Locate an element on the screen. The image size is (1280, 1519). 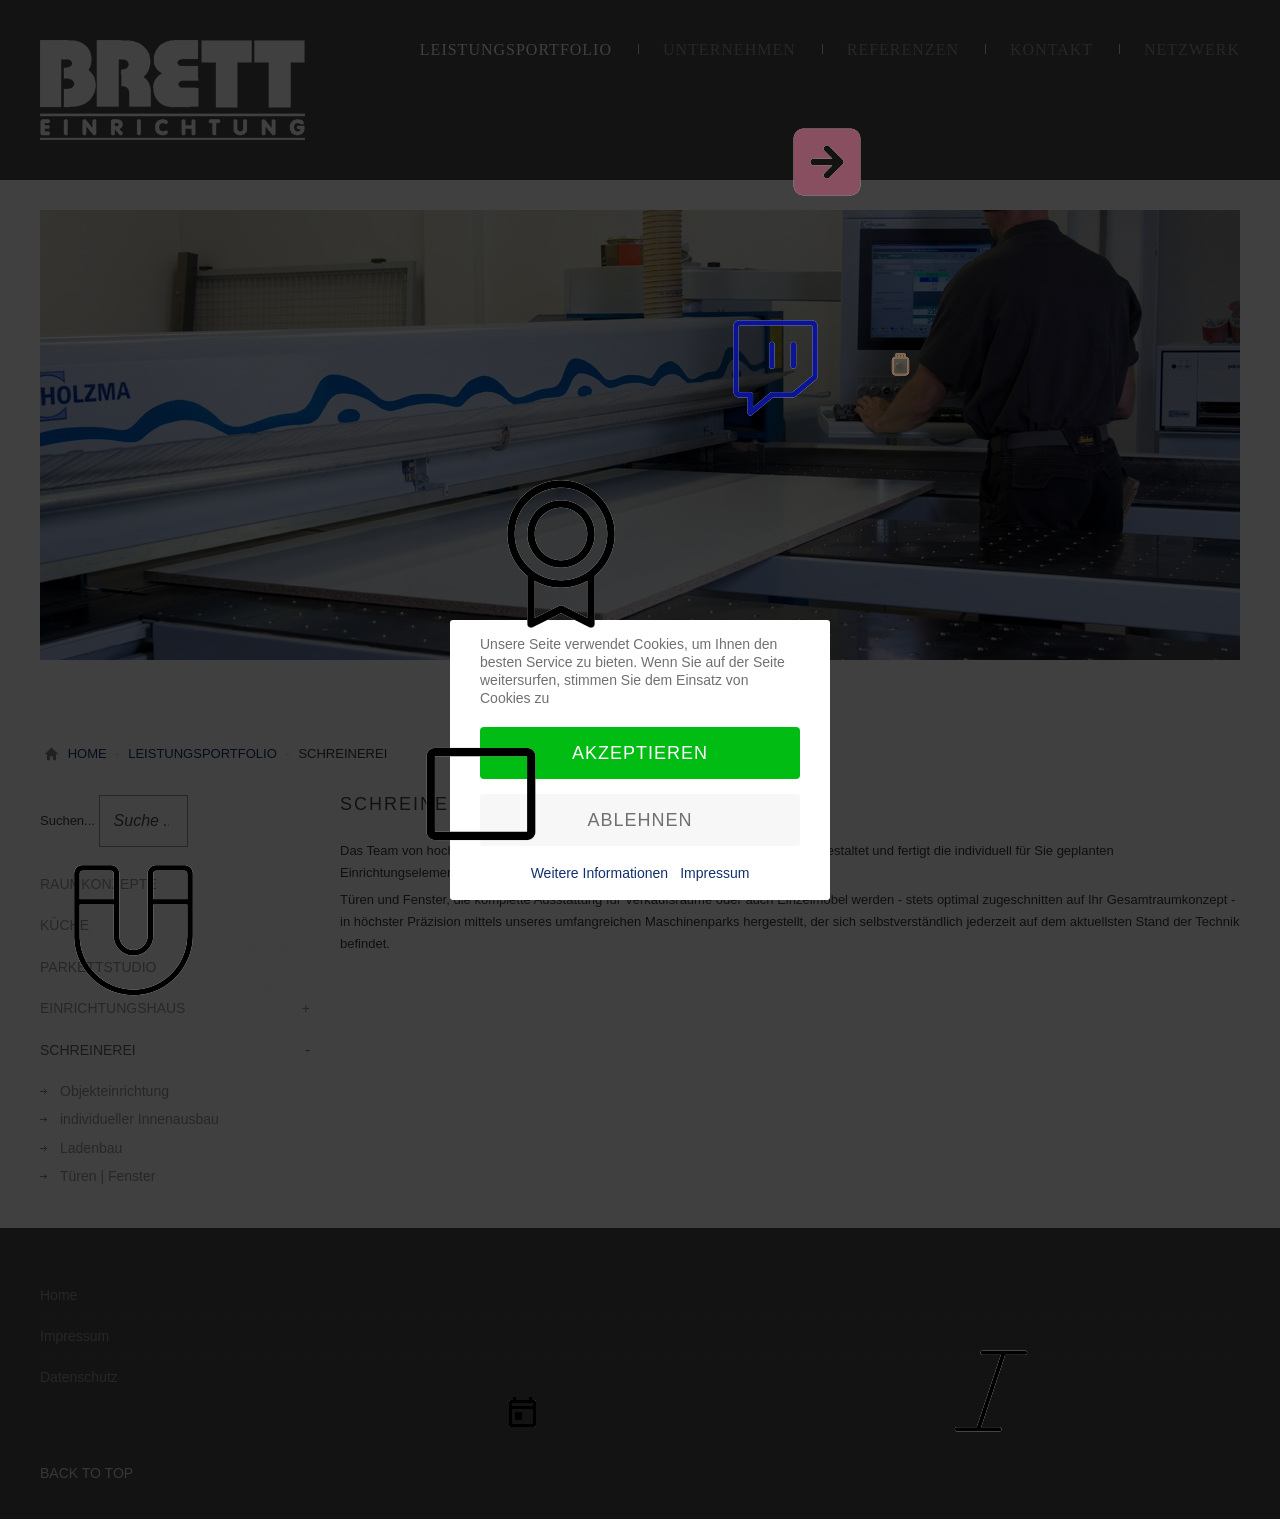
open the Twitch app is located at coordinates (775, 362).